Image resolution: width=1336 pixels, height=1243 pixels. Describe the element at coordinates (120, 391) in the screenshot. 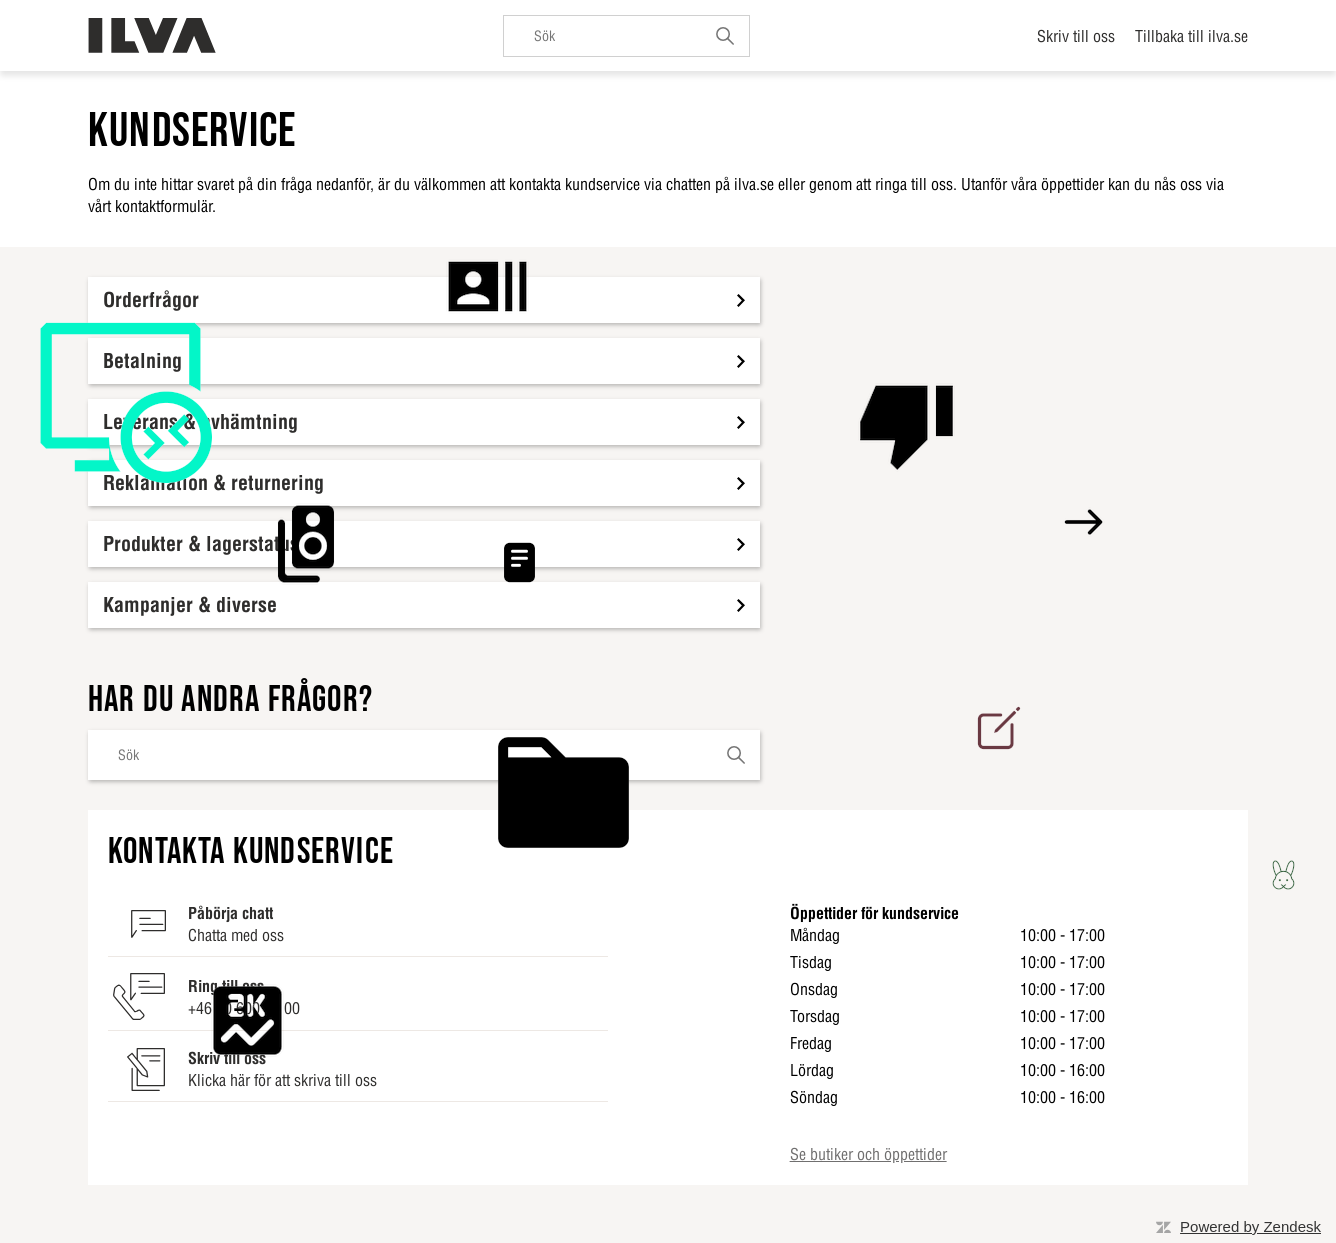

I see `connect to a remote virtual machine` at that location.